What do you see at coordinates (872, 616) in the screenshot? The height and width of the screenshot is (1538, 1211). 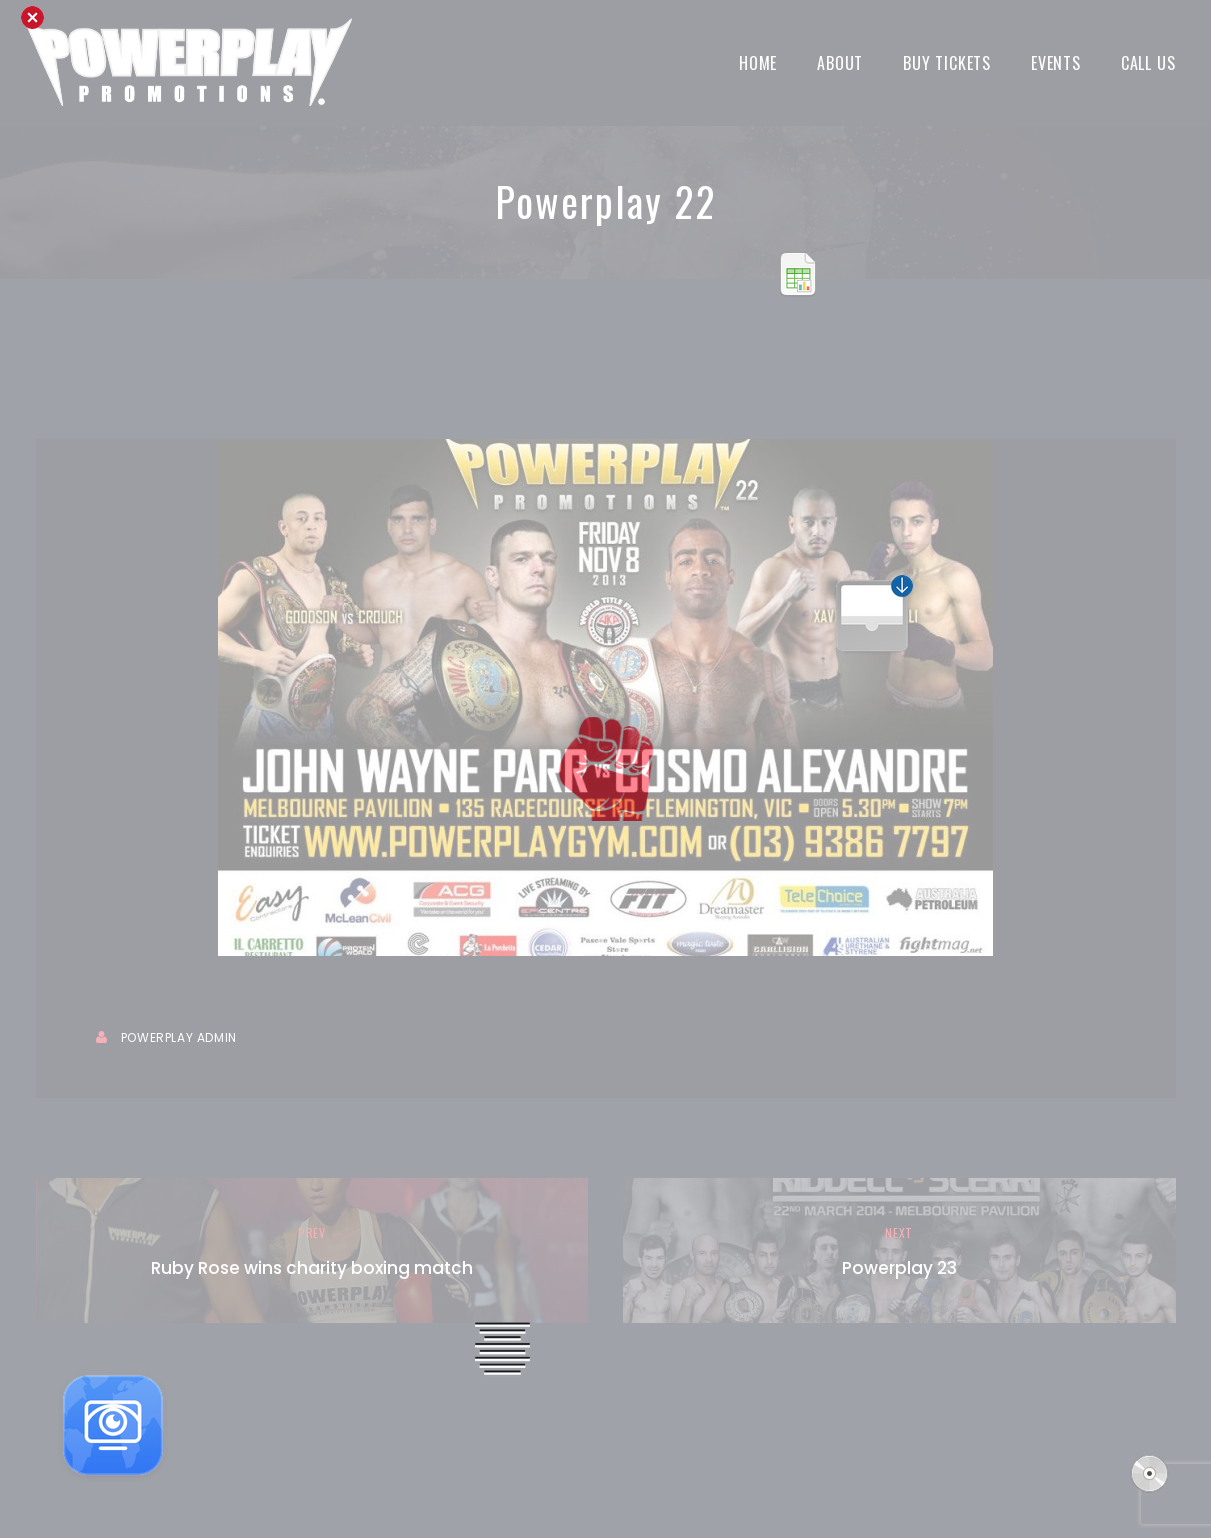 I see `access your email inbox` at bounding box center [872, 616].